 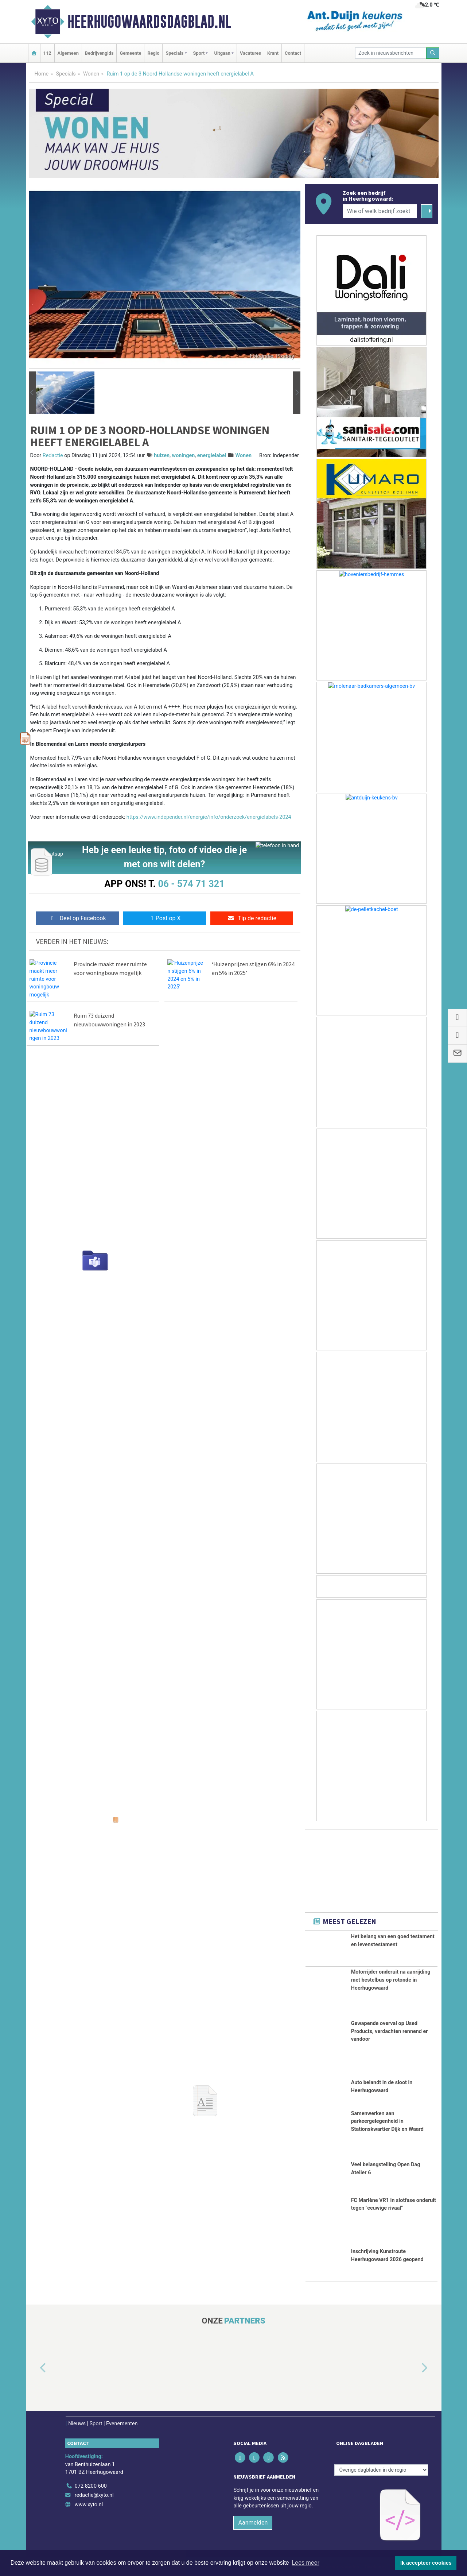 I want to click on a compressed archive or package file, so click(x=116, y=1820).